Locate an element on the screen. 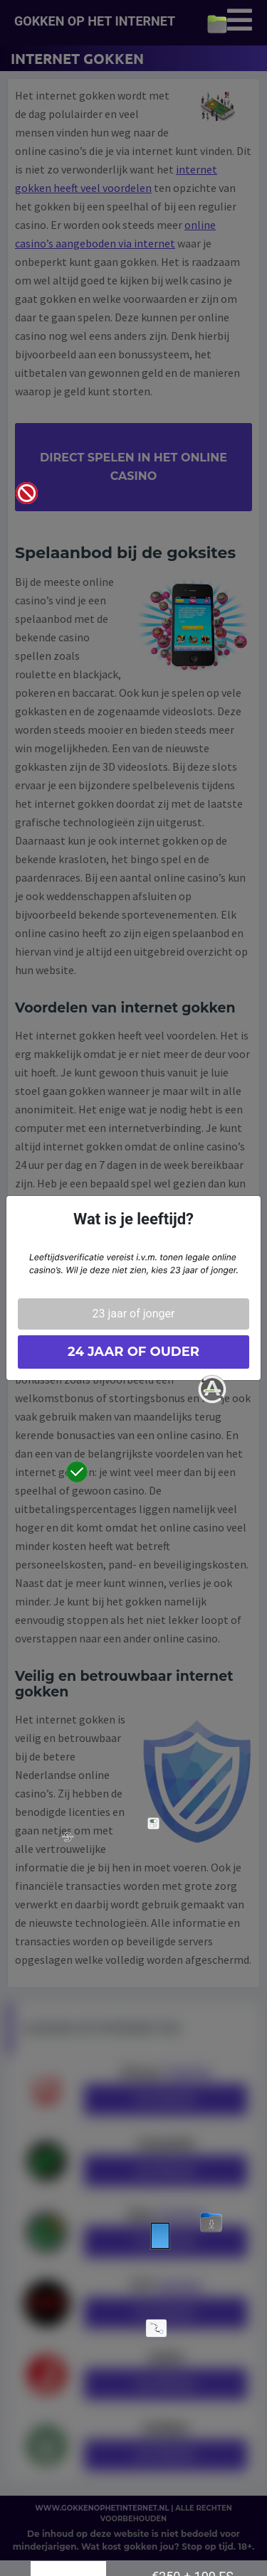 This screenshot has width=267, height=2576. check for available software updates is located at coordinates (212, 1389).